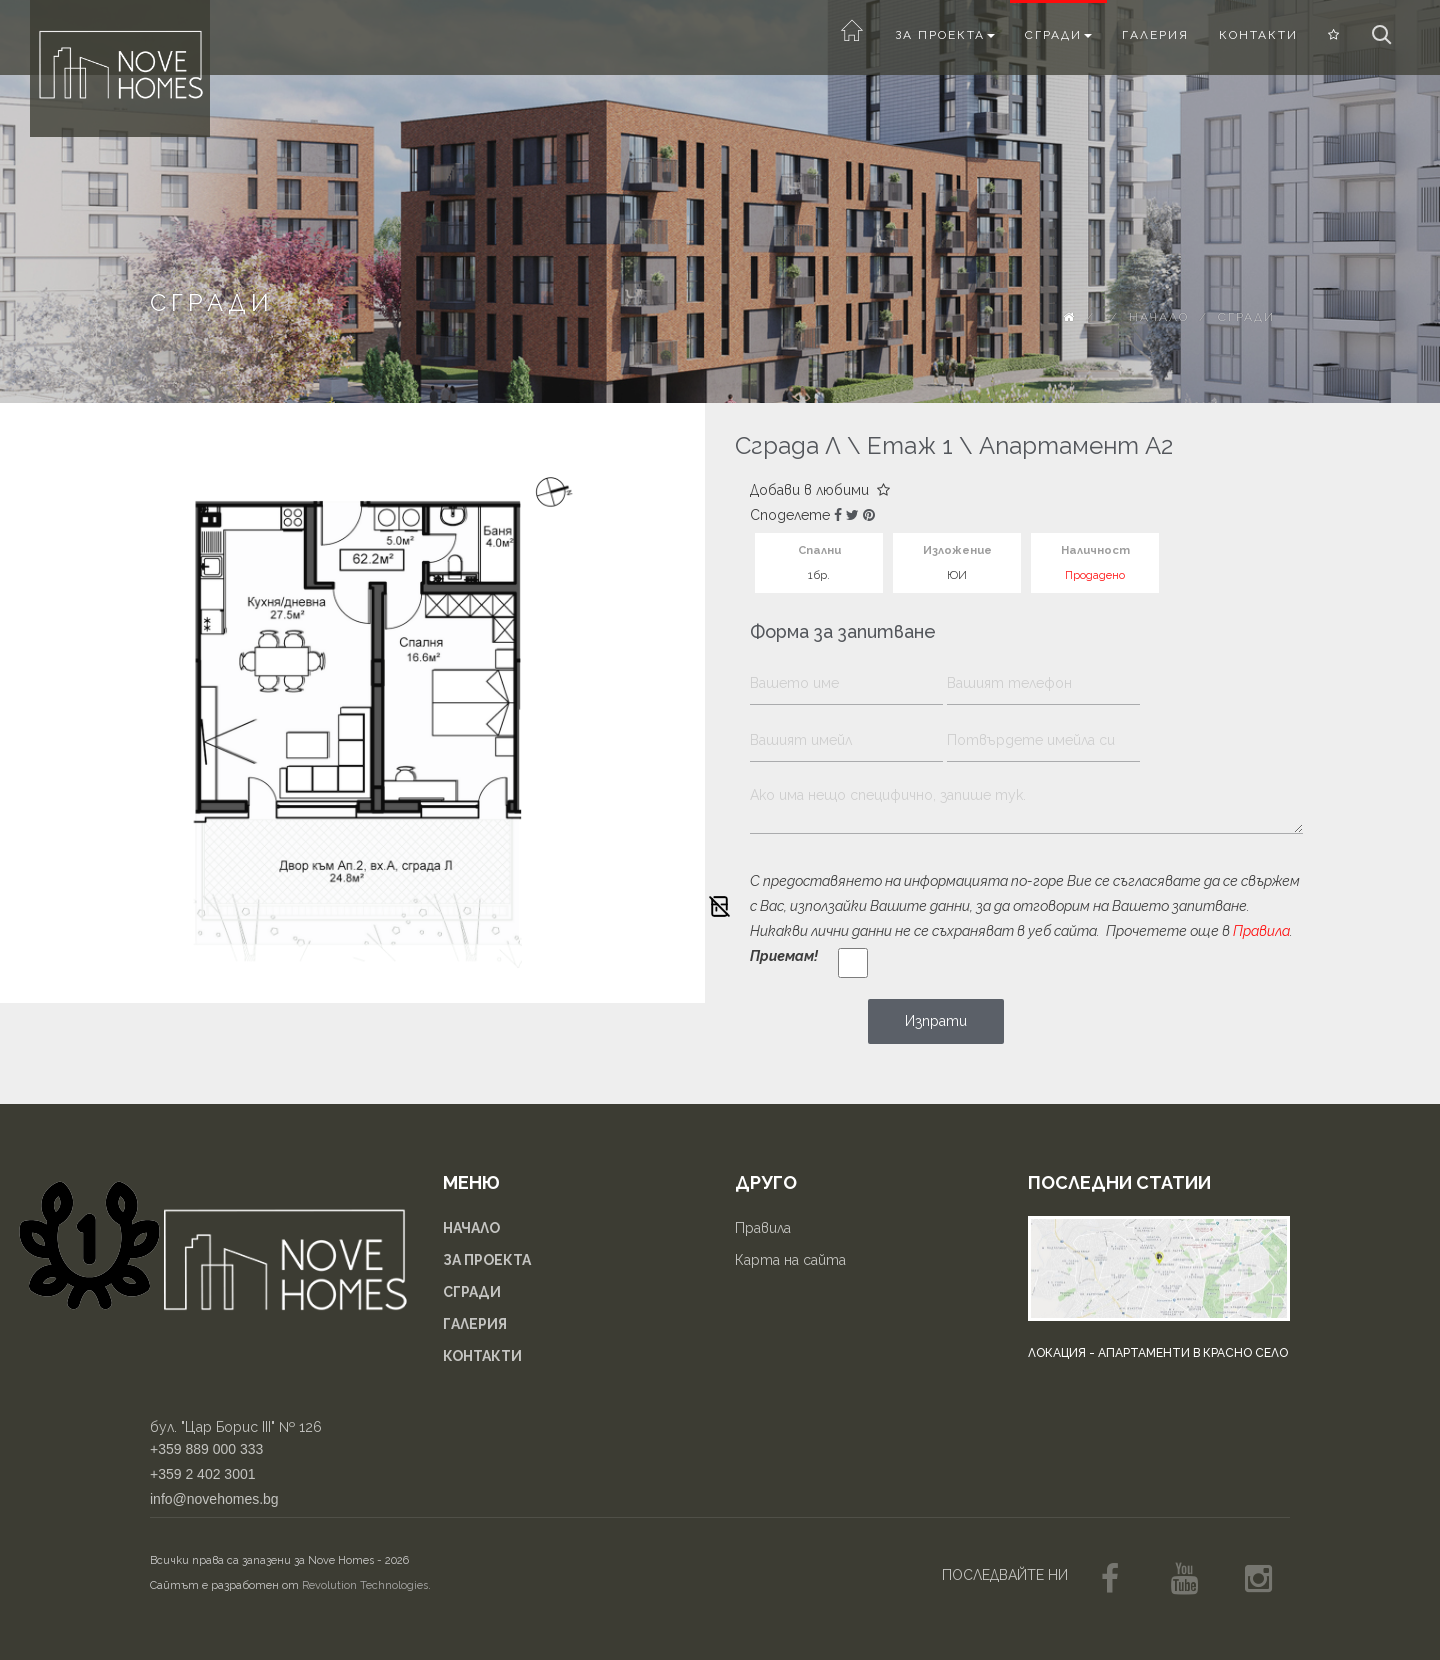  What do you see at coordinates (89, 1245) in the screenshot?
I see `indicates first place or winner status` at bounding box center [89, 1245].